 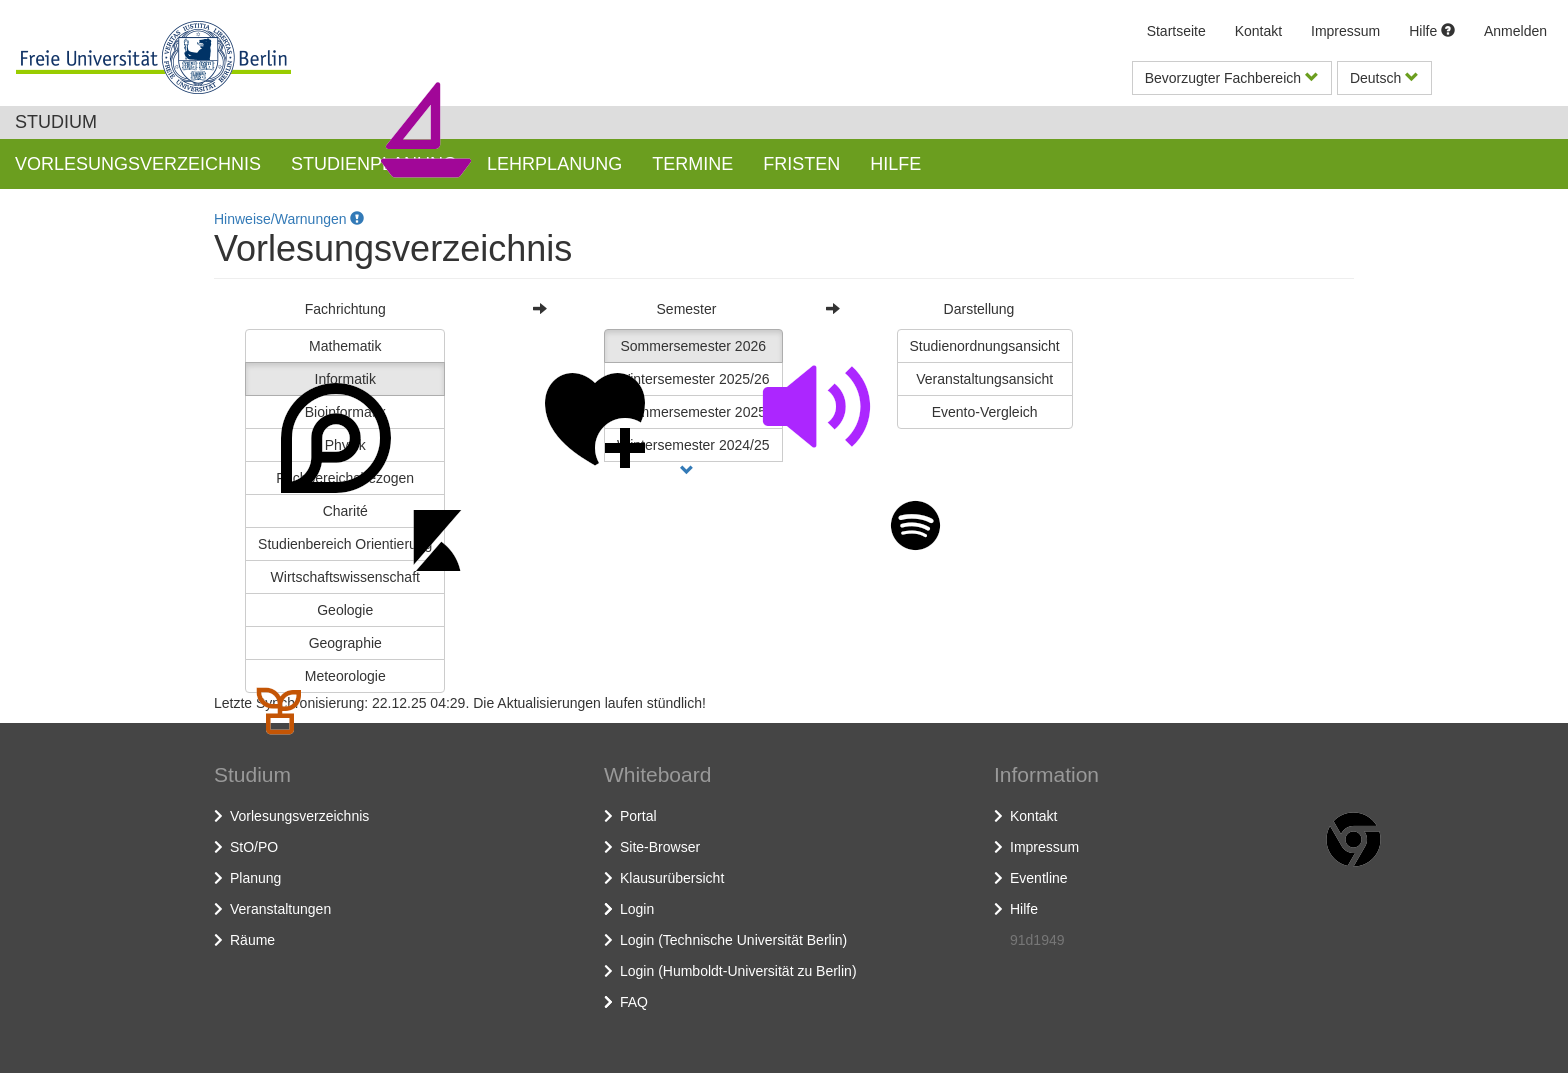 I want to click on navigate to sailing or boating features, so click(x=426, y=130).